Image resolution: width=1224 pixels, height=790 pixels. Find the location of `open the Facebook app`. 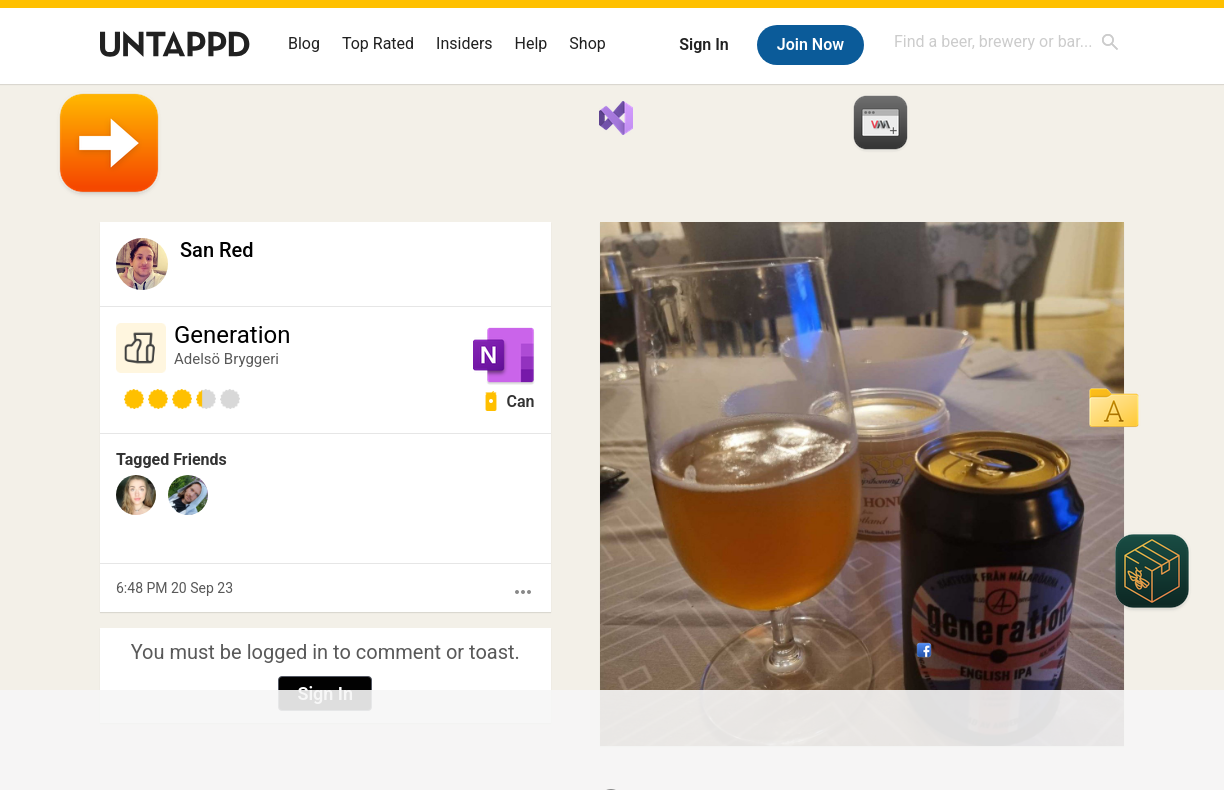

open the Facebook app is located at coordinates (924, 650).